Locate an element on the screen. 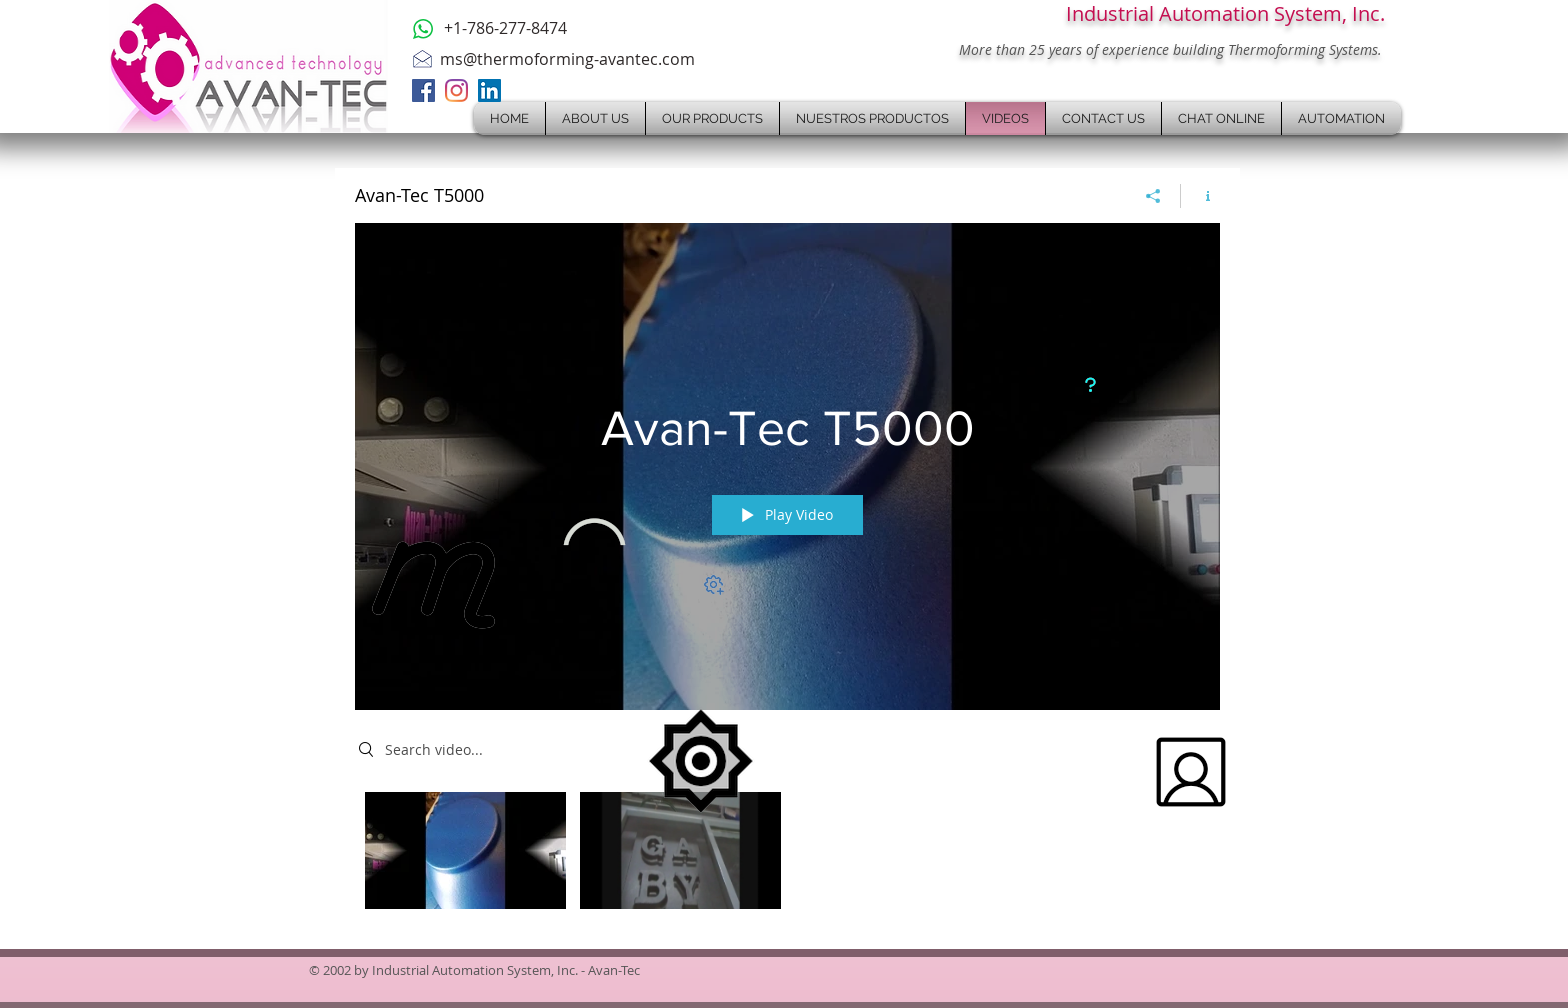 This screenshot has height=1008, width=1568. view user profile is located at coordinates (1191, 772).